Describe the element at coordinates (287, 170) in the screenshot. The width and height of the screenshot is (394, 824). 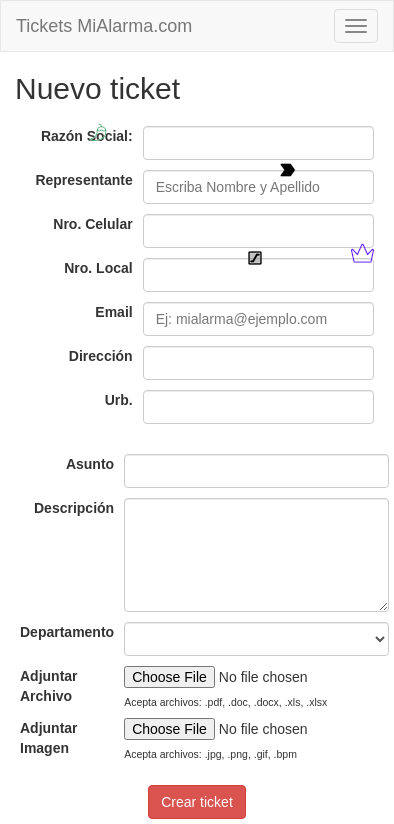
I see `mark a message or item as important` at that location.